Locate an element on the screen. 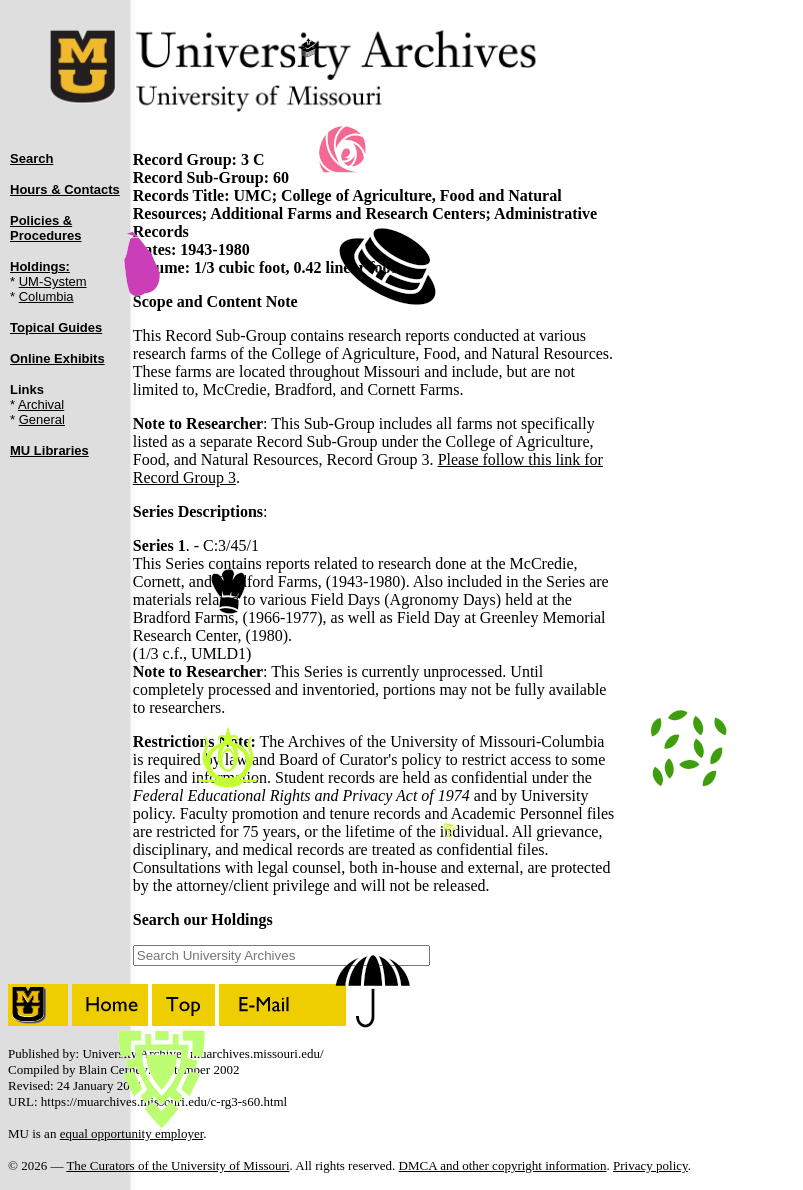  draw a card from the deck is located at coordinates (308, 47).